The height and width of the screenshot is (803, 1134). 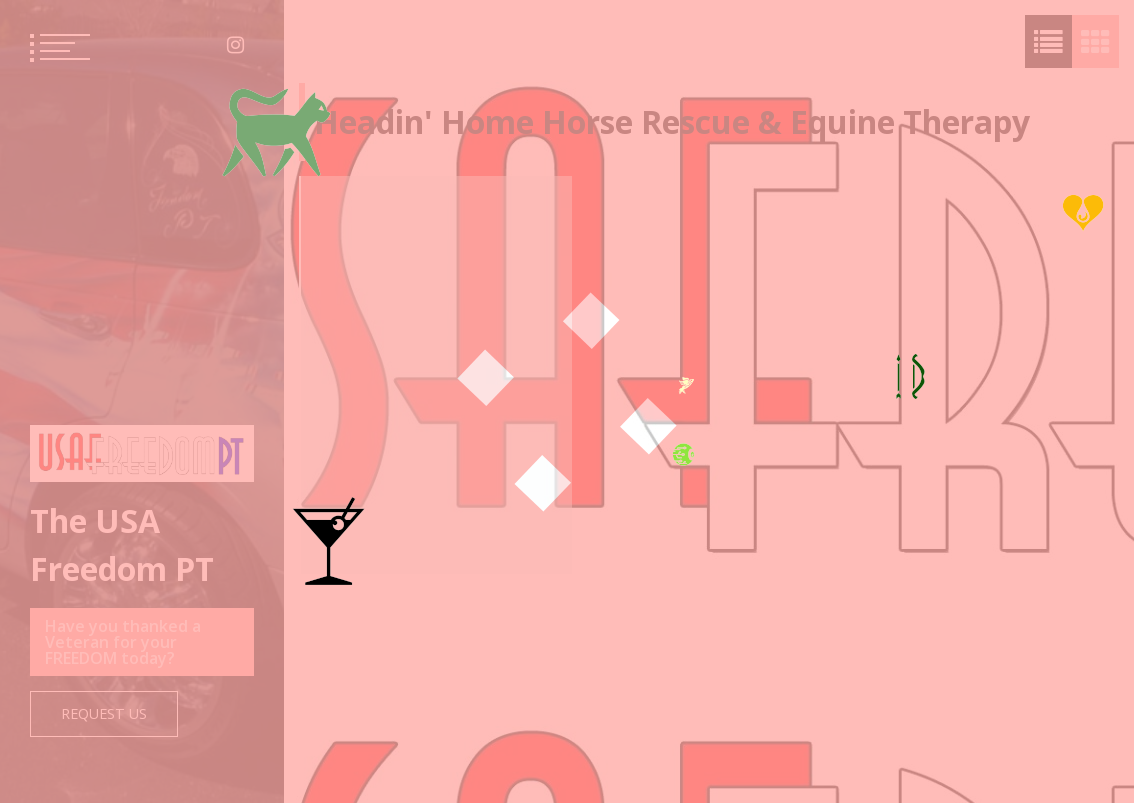 What do you see at coordinates (908, 376) in the screenshot?
I see `access archery or ranged combat skills` at bounding box center [908, 376].